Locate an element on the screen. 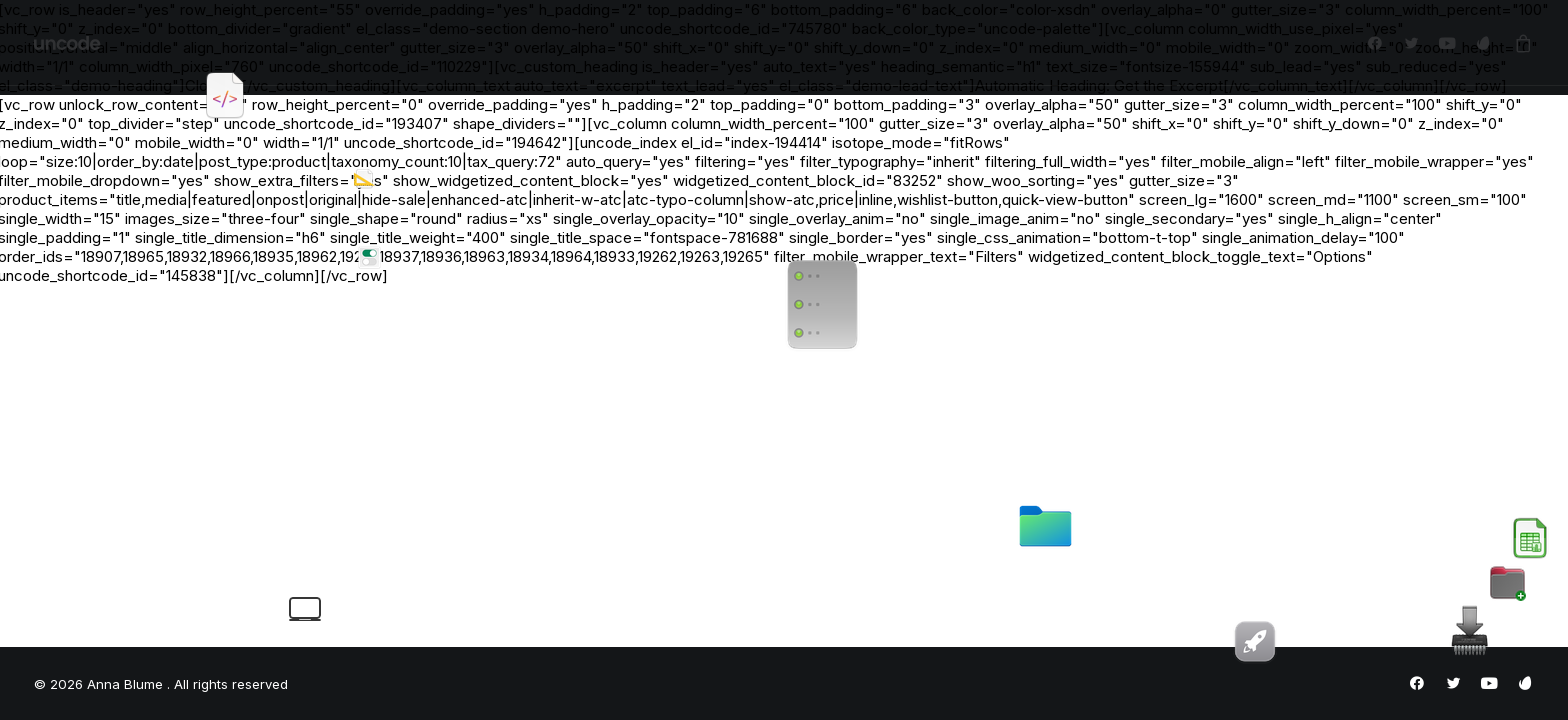  update firmware on connected accessories is located at coordinates (1469, 630).